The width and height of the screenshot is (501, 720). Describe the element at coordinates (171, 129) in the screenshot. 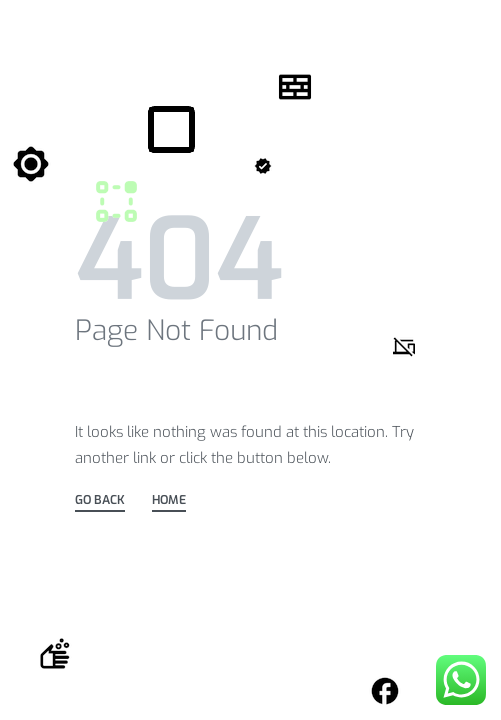

I see `crop image to square aspect ratio` at that location.